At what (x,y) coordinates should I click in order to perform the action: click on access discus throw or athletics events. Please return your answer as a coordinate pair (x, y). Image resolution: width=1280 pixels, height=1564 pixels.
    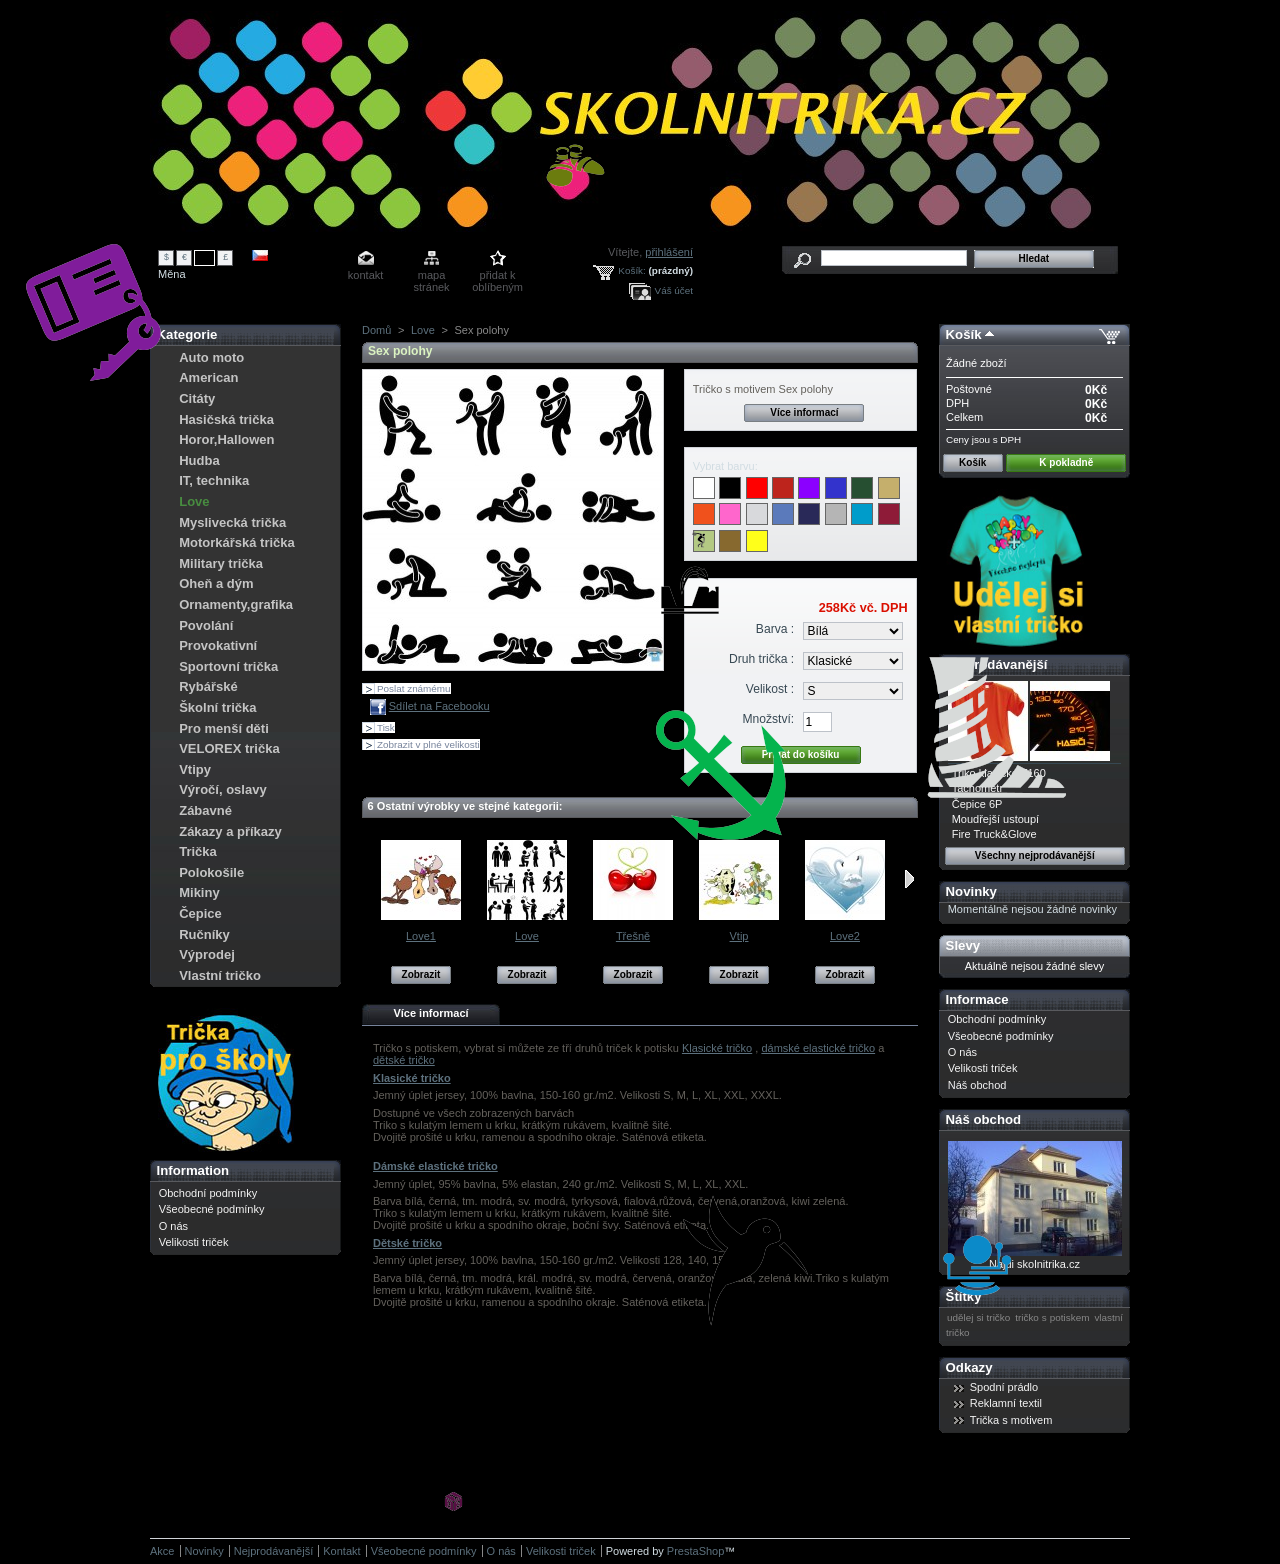
    Looking at the image, I should click on (698, 539).